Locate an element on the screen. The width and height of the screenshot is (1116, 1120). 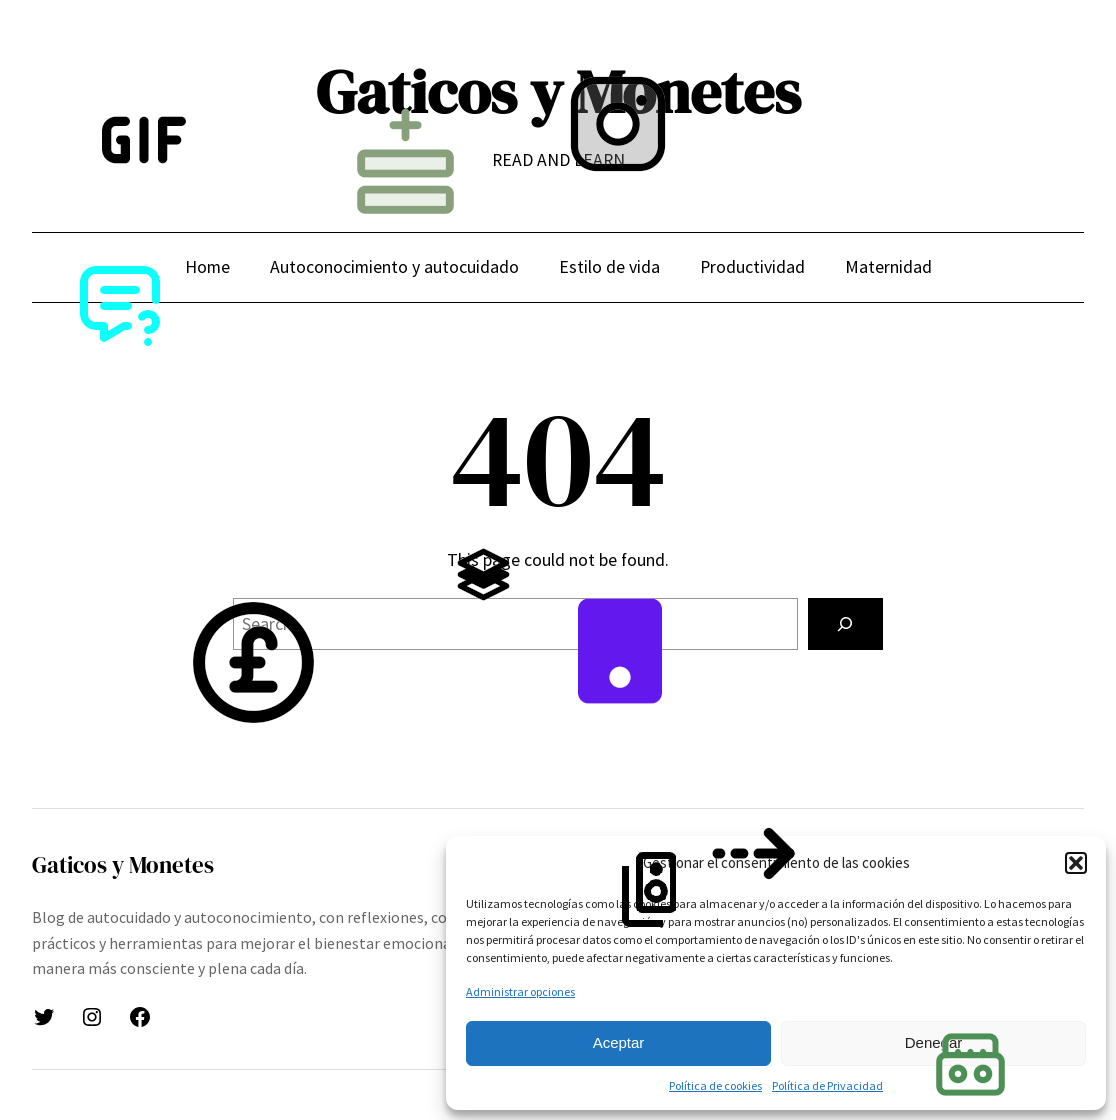
add a new row above is located at coordinates (405, 169).